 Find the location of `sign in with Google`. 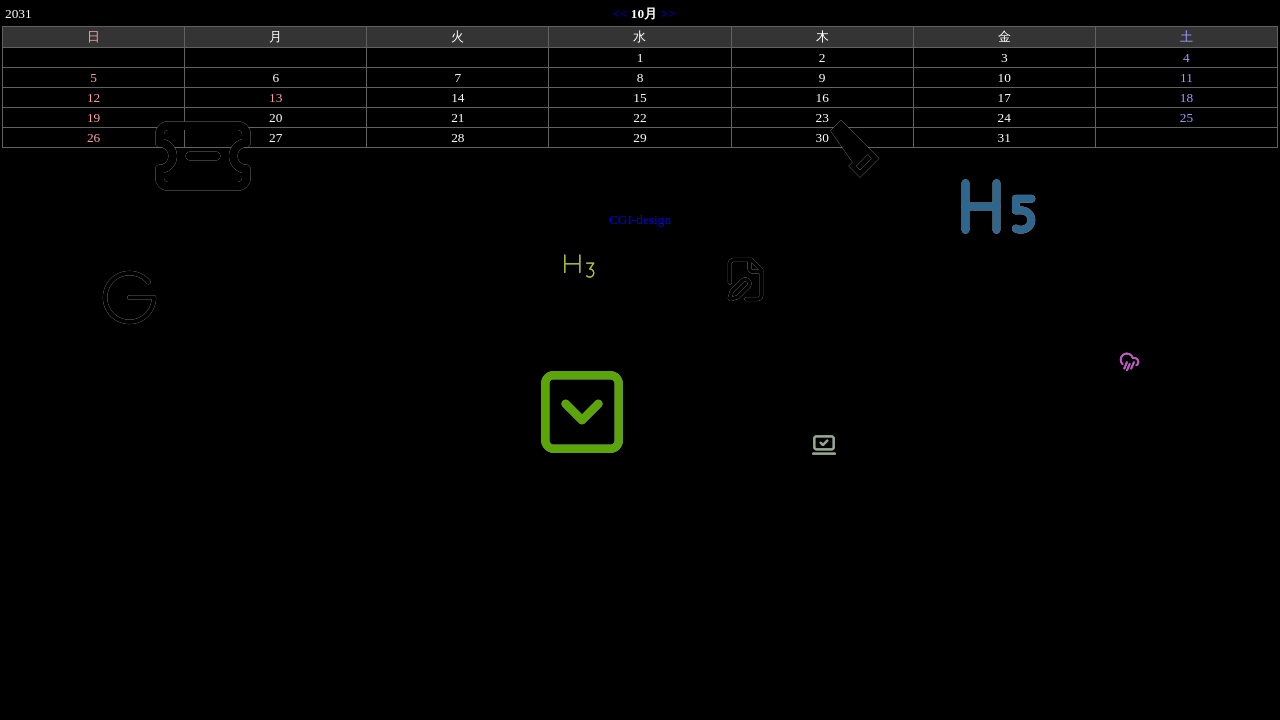

sign in with Google is located at coordinates (129, 297).